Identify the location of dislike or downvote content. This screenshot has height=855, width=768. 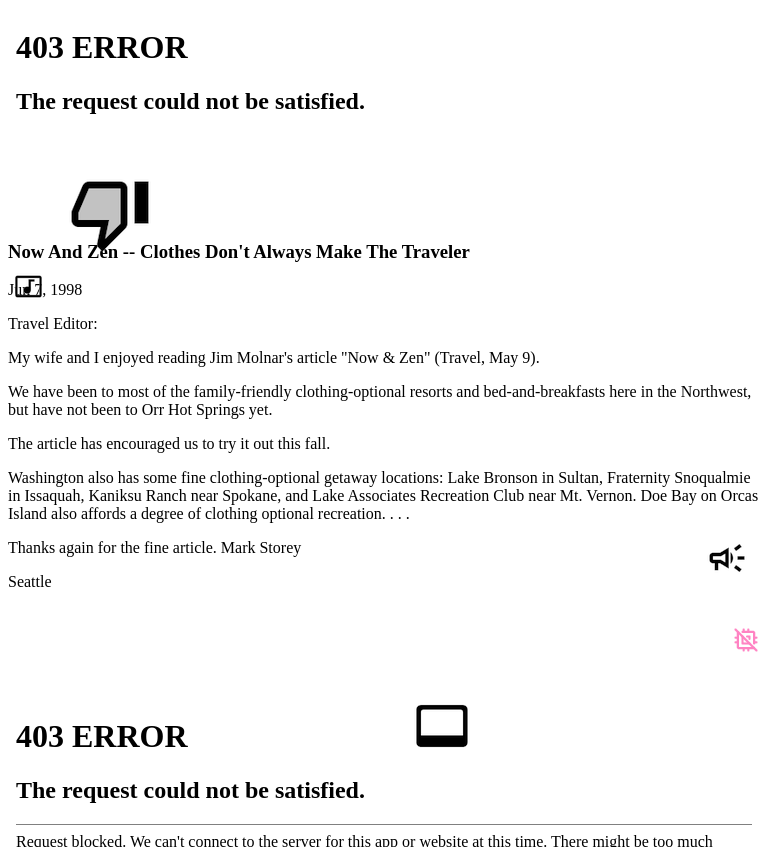
(110, 213).